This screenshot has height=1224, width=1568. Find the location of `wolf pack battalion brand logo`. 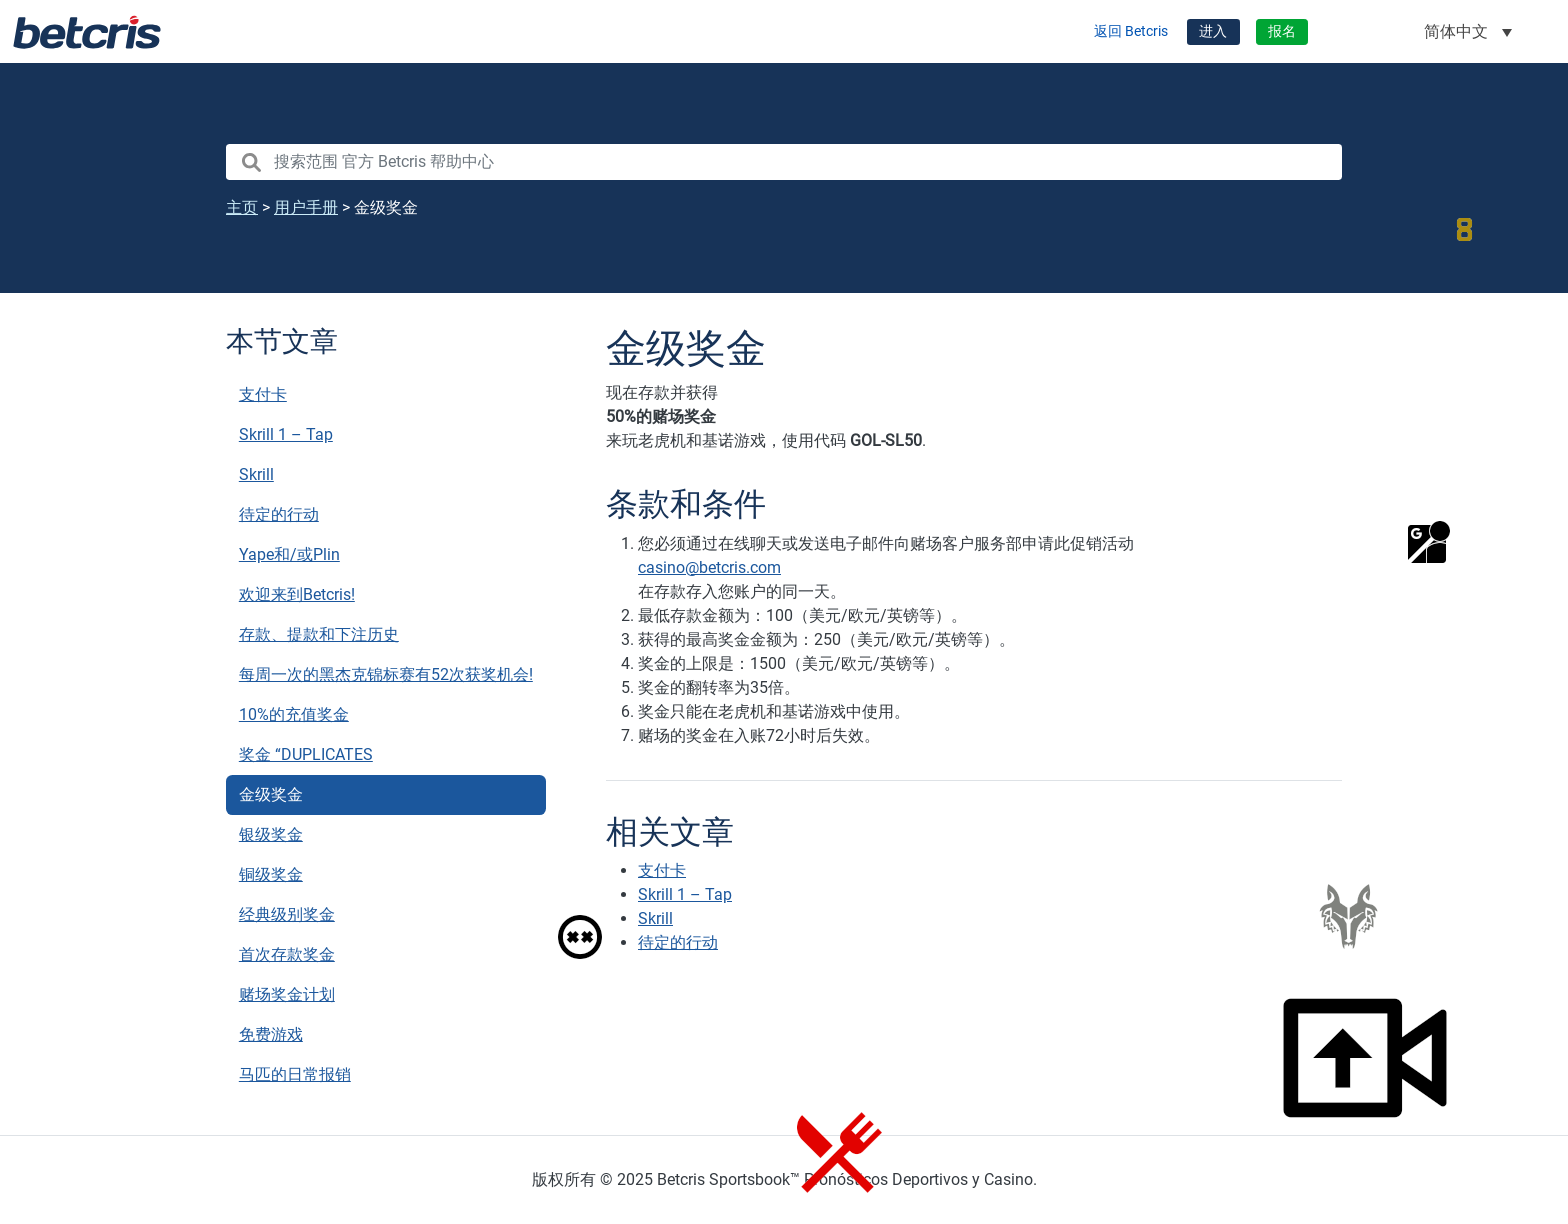

wolf pack battalion brand logo is located at coordinates (1348, 916).